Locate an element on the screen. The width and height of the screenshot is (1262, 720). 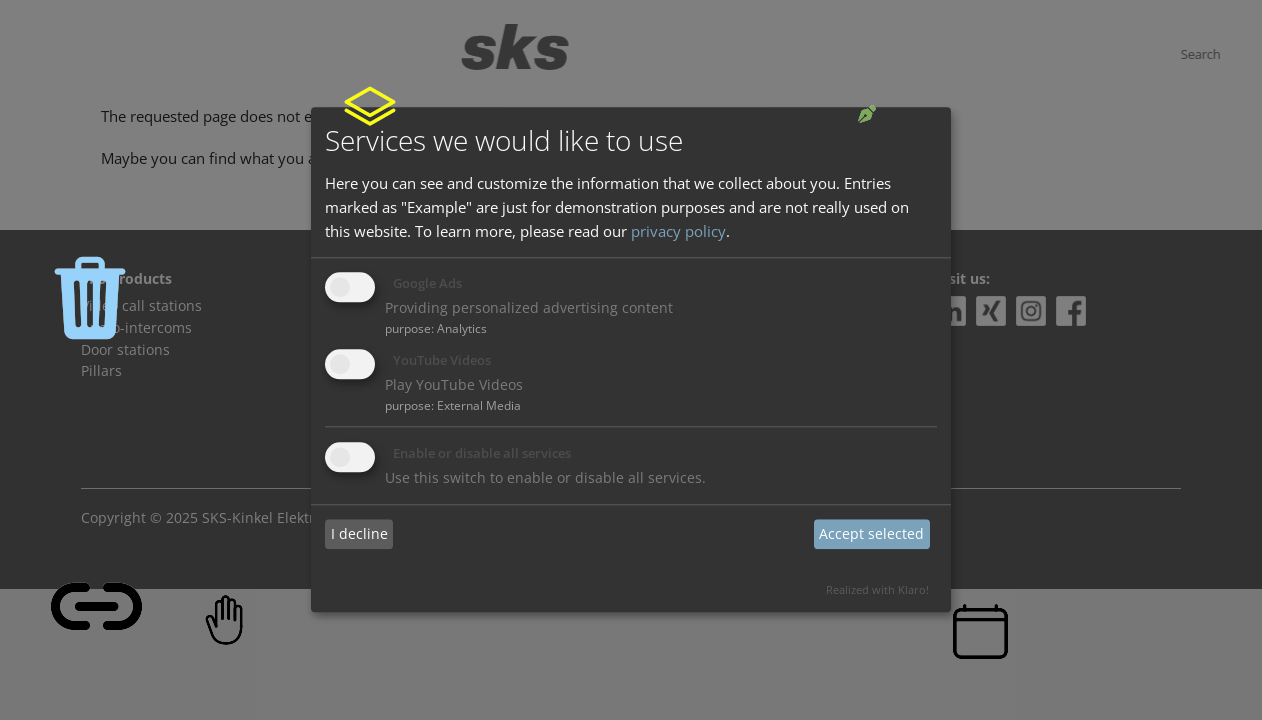
view empty calendar or schedule is located at coordinates (980, 631).